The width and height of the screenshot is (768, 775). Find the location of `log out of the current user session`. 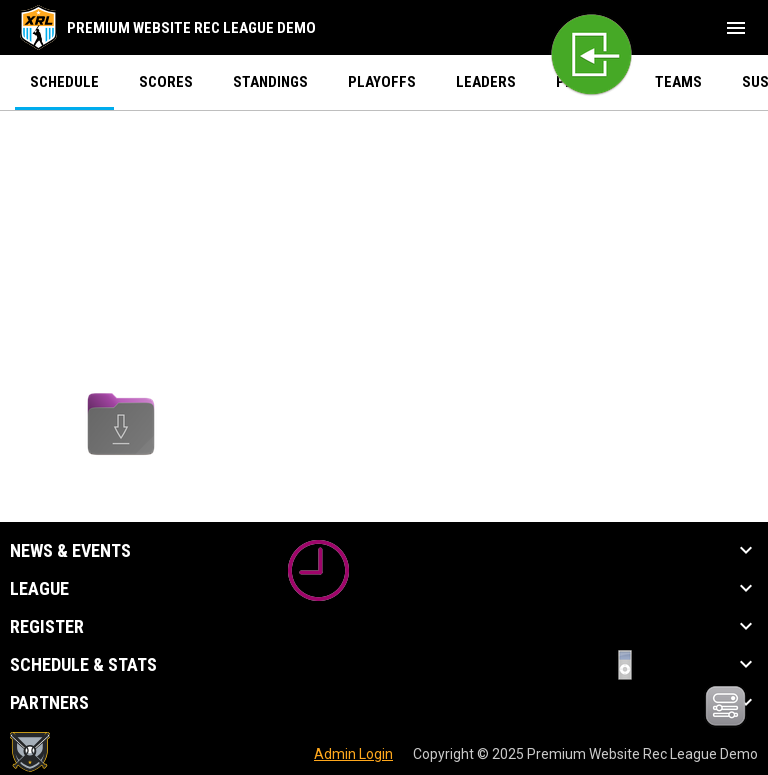

log out of the current user session is located at coordinates (591, 54).